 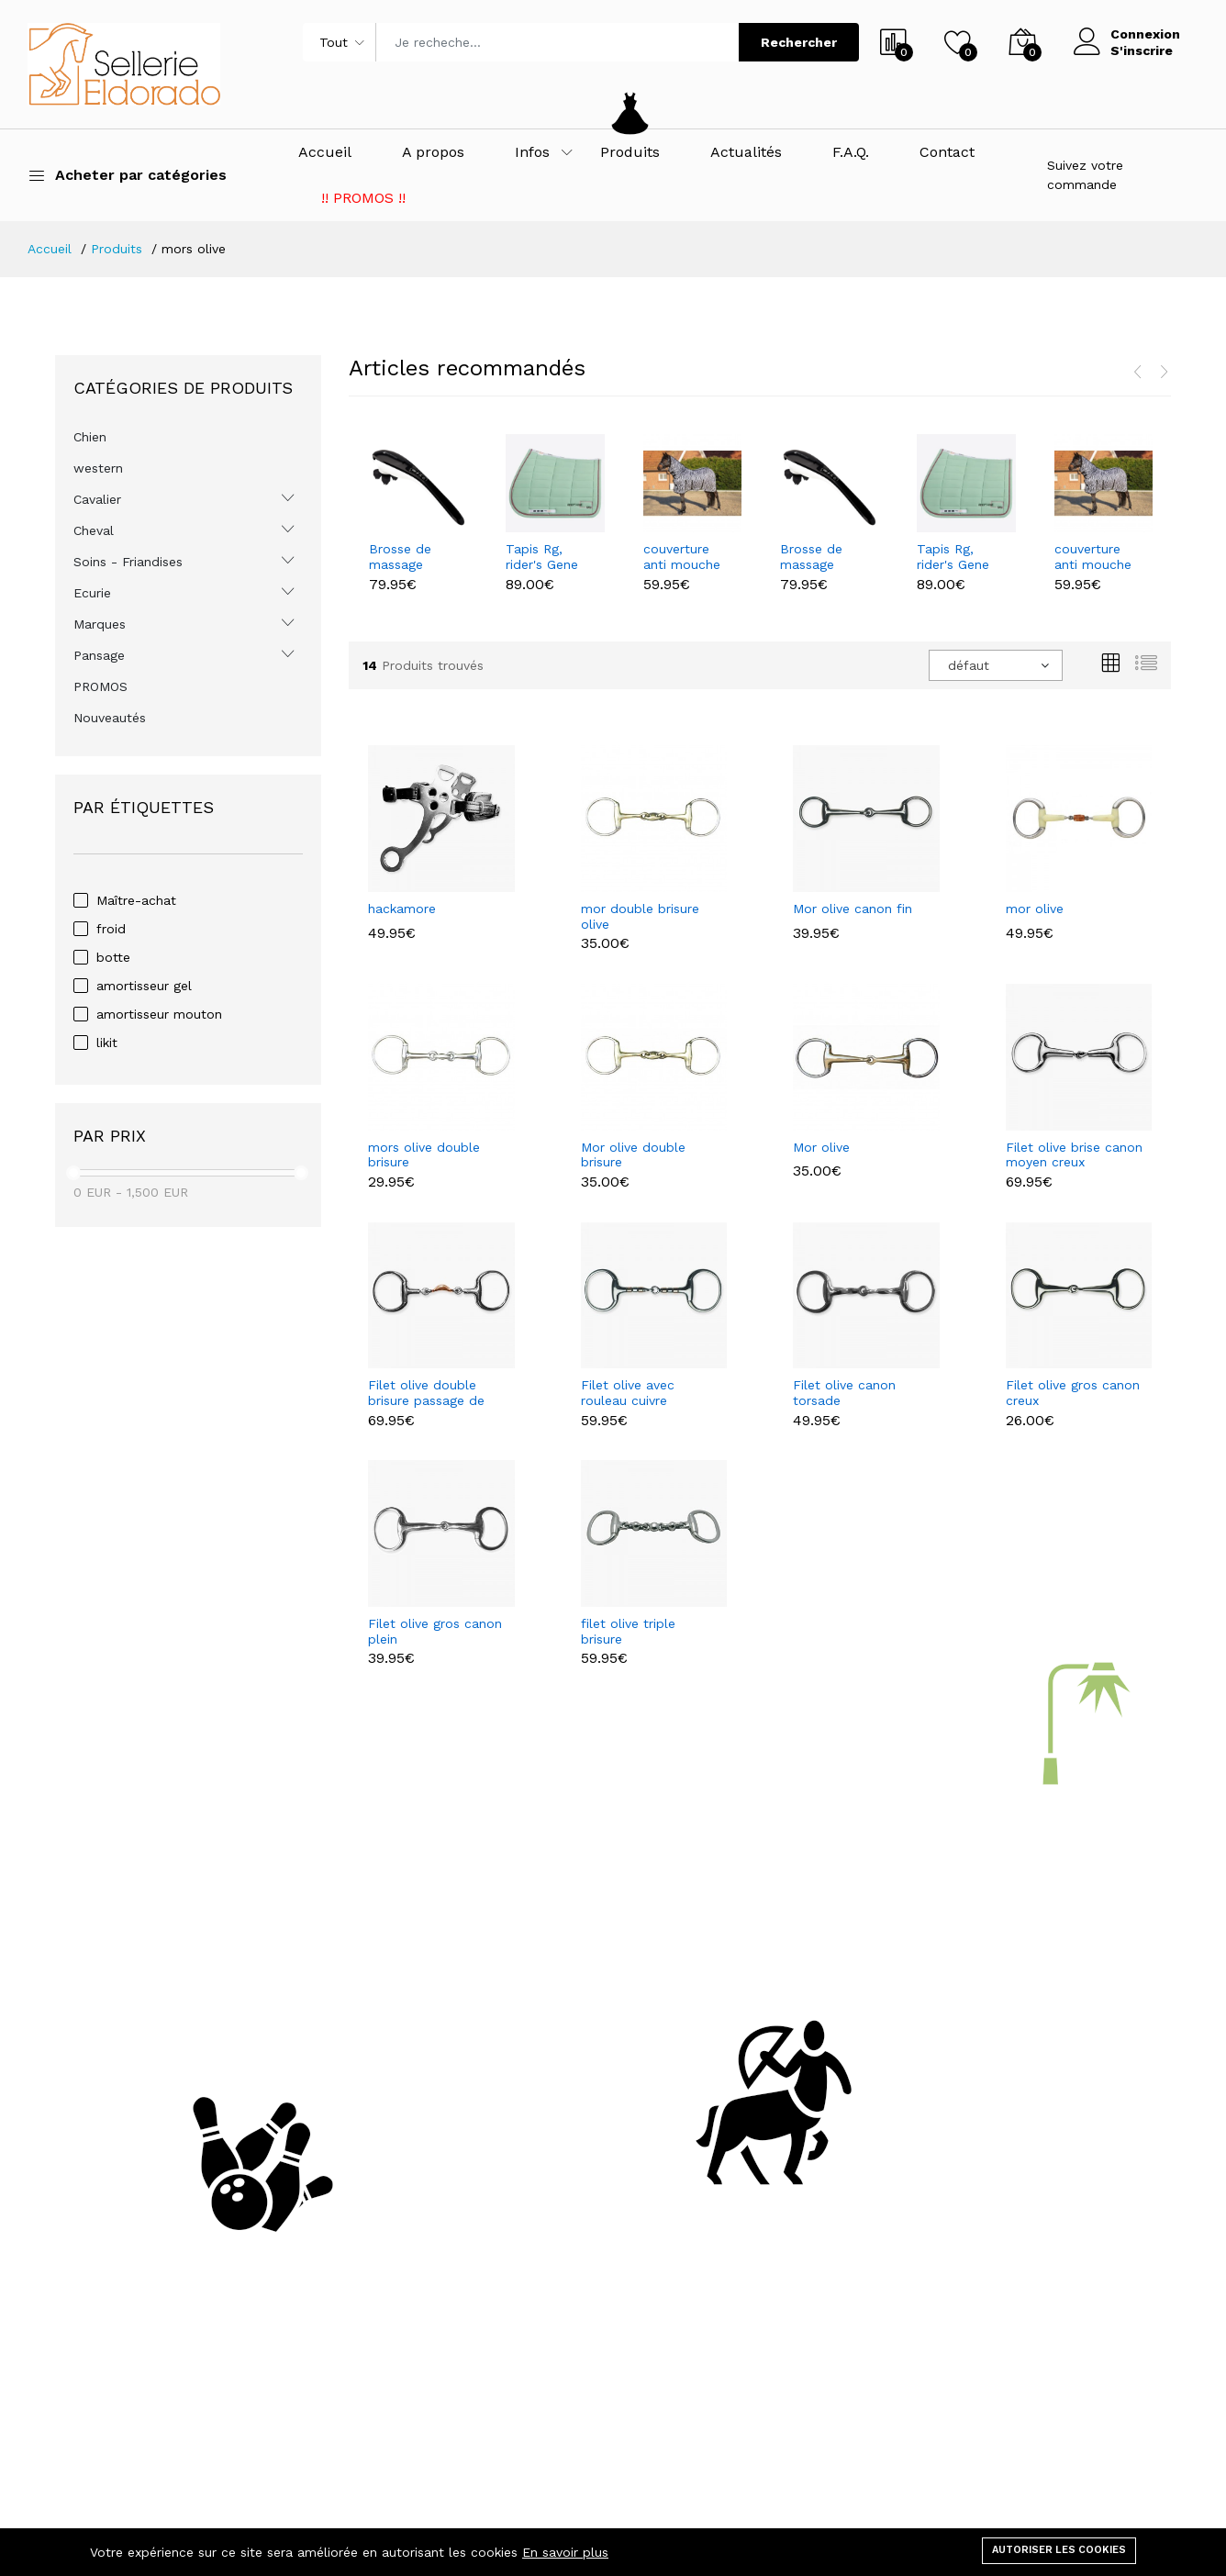 What do you see at coordinates (774, 2102) in the screenshot?
I see `select centaur character or unit` at bounding box center [774, 2102].